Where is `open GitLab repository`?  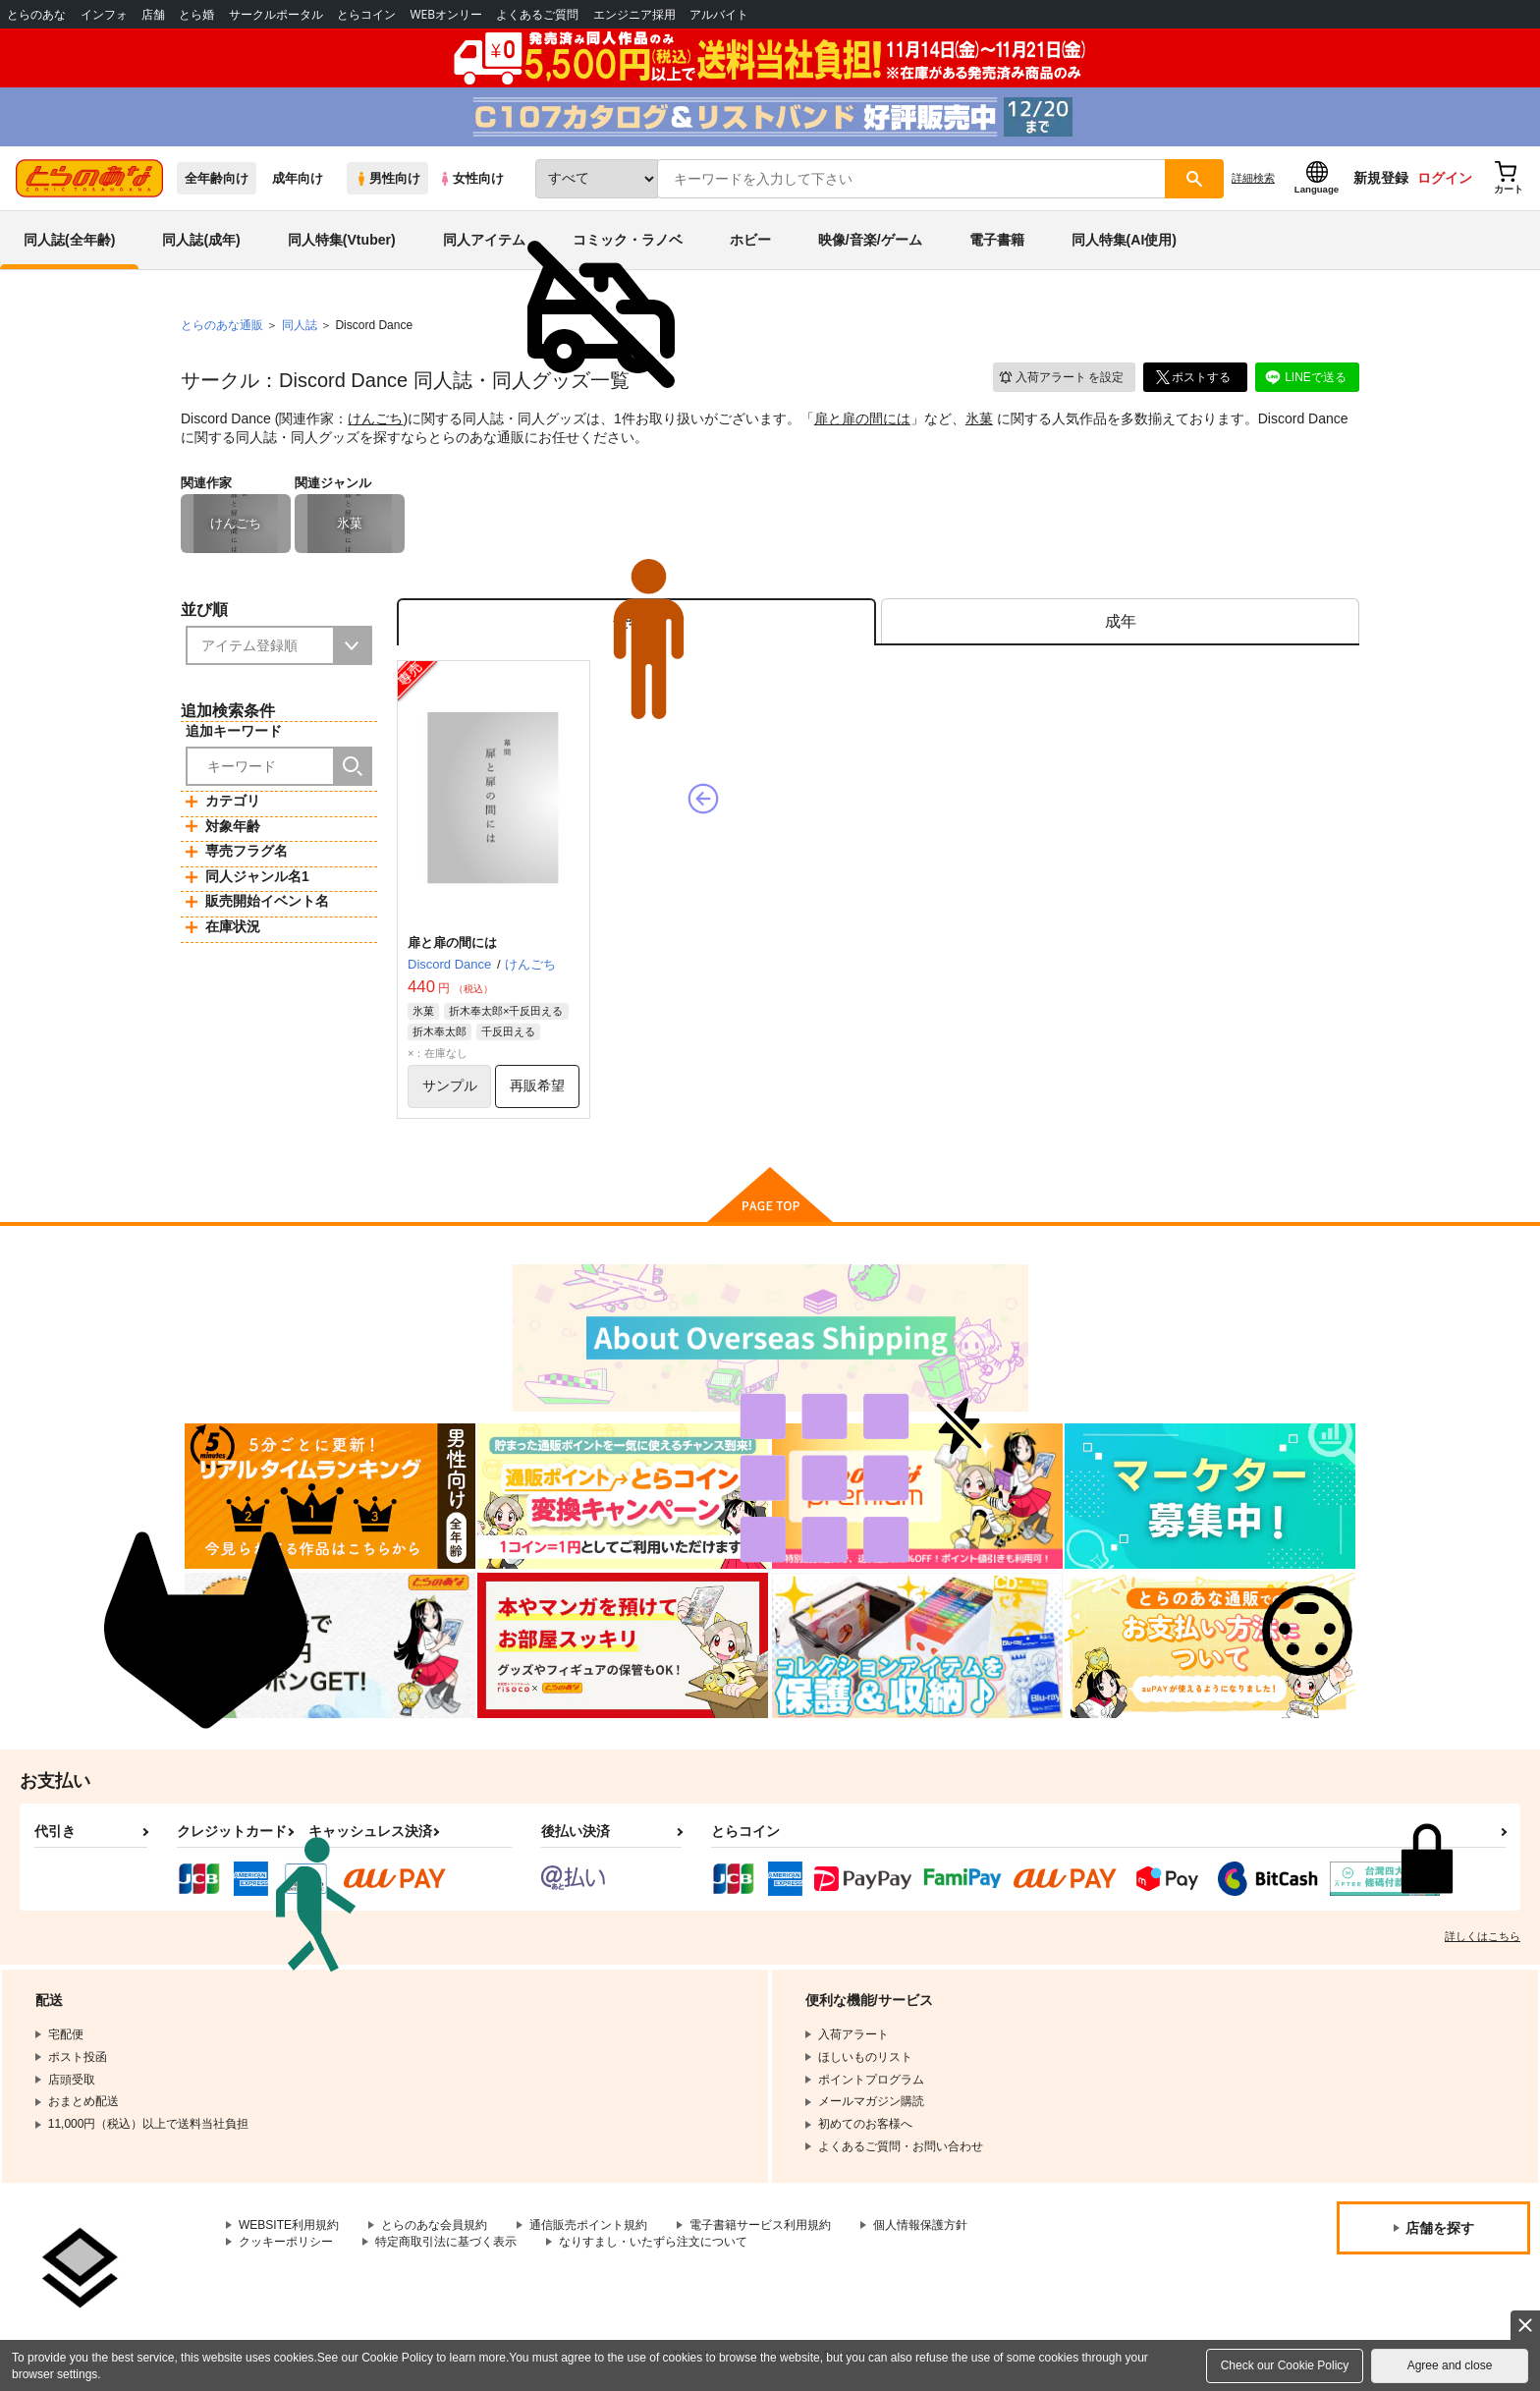
open GitLab repository is located at coordinates (205, 1630).